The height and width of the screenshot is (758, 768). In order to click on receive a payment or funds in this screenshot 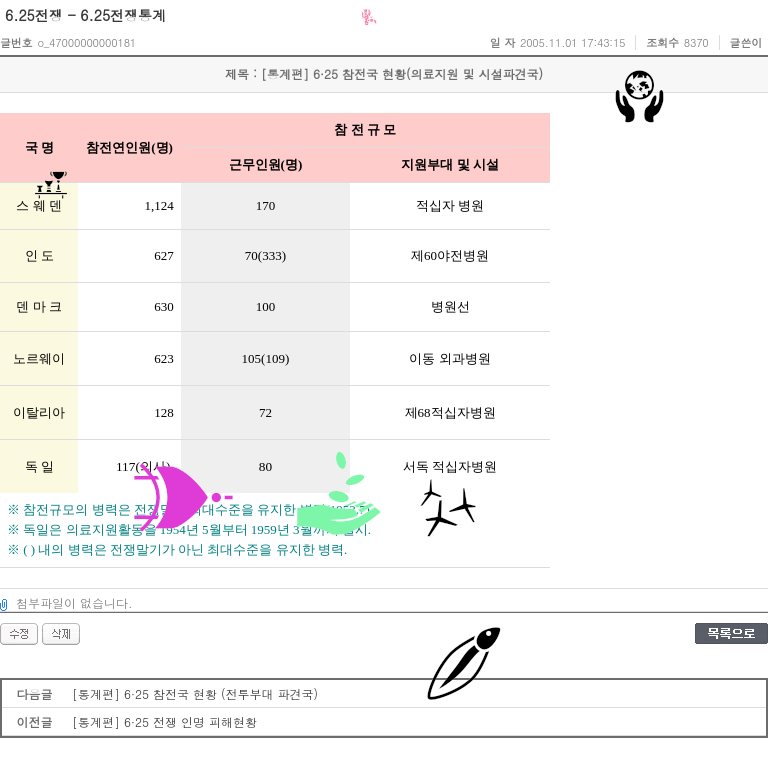, I will do `click(339, 493)`.